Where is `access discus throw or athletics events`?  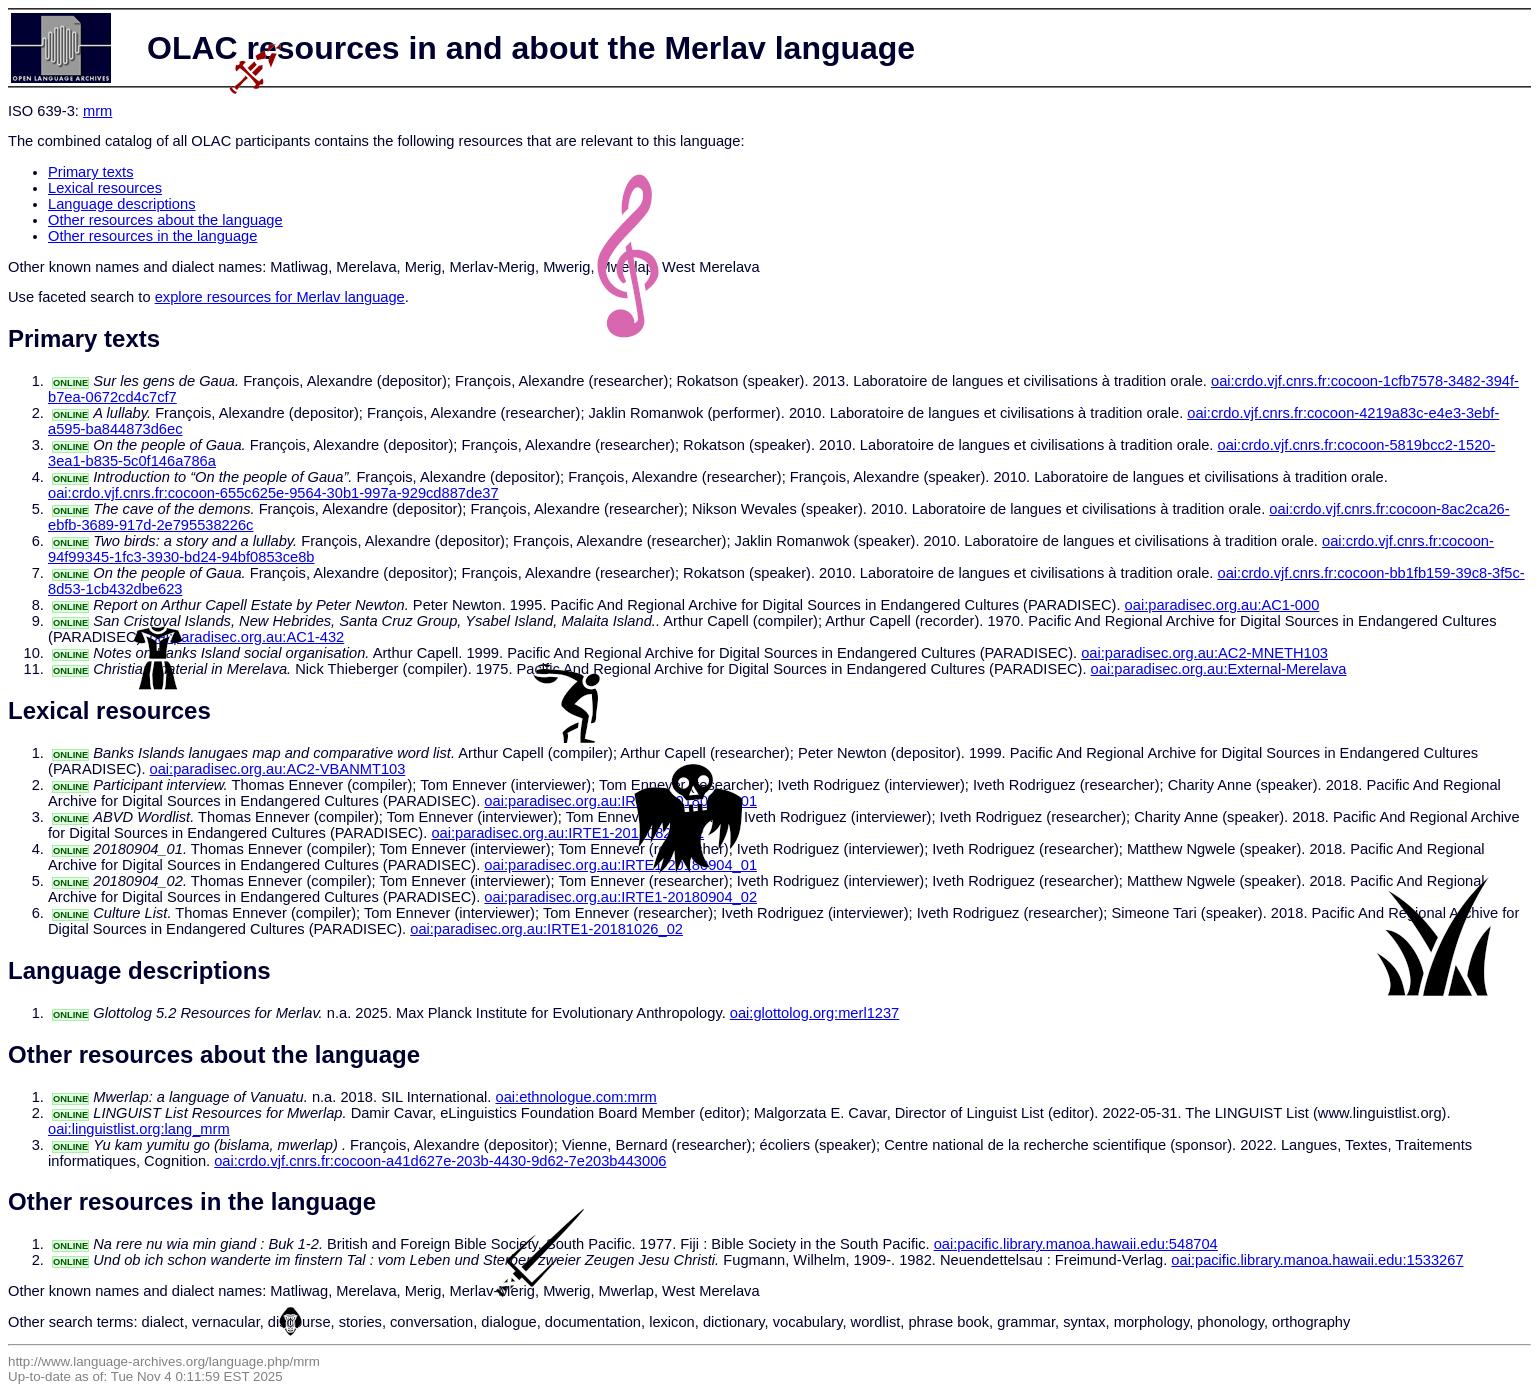 access discus throw or athletics events is located at coordinates (566, 703).